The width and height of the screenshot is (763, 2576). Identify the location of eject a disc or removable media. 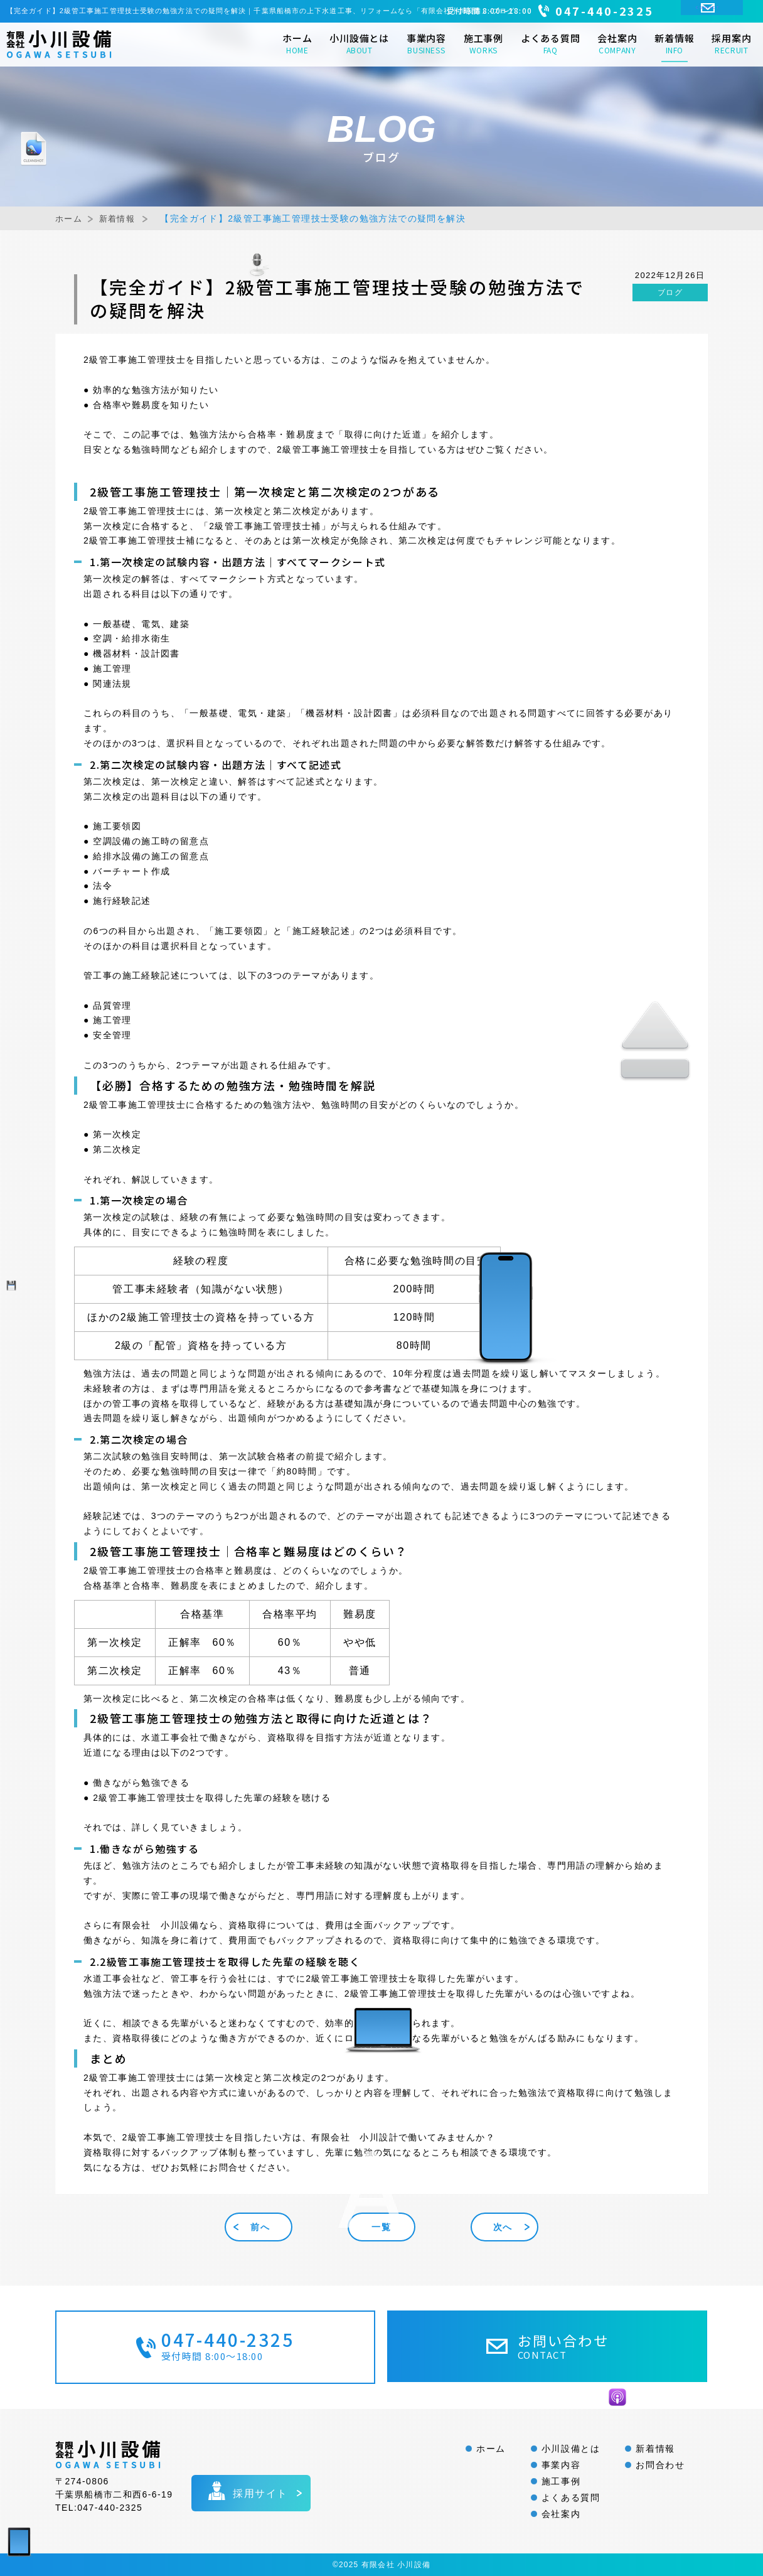
(655, 1040).